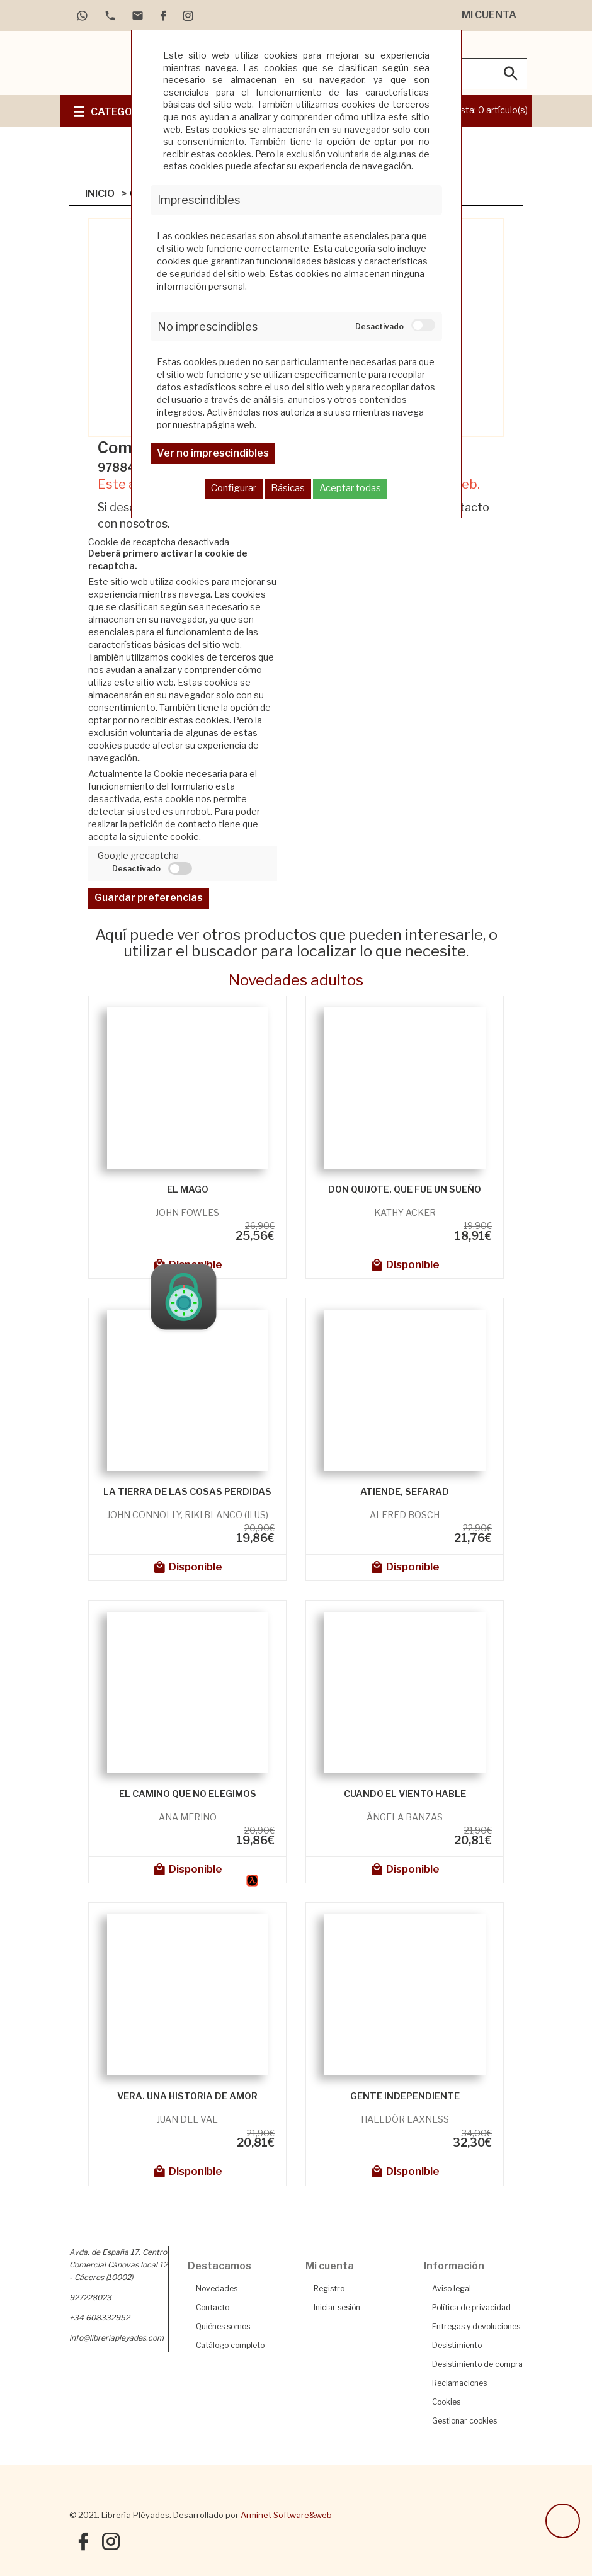 The height and width of the screenshot is (2576, 592). What do you see at coordinates (183, 1297) in the screenshot?
I see `open keysmith authenticator app` at bounding box center [183, 1297].